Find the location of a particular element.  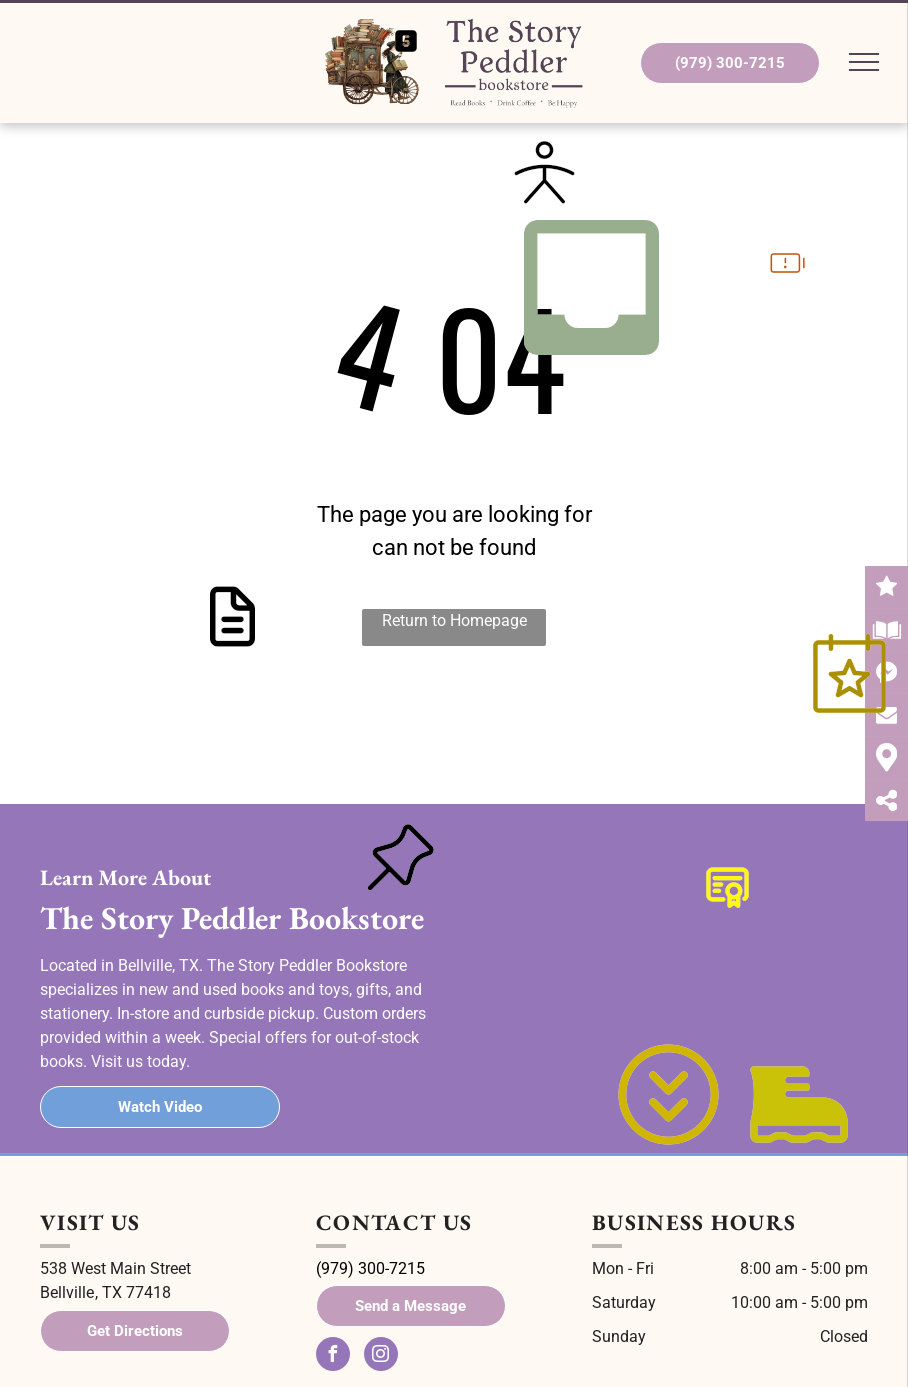

view document details is located at coordinates (232, 616).